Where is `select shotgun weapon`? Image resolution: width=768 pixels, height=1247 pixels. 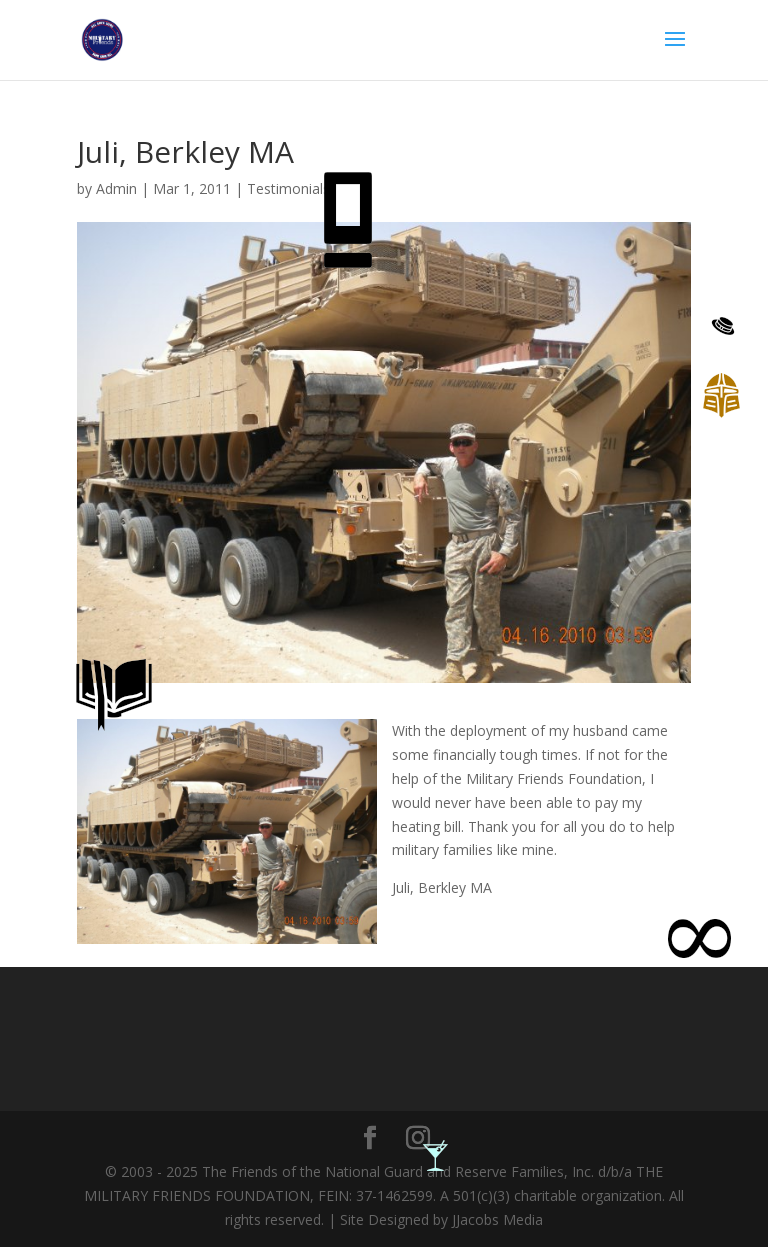
select shotgun weapon is located at coordinates (348, 220).